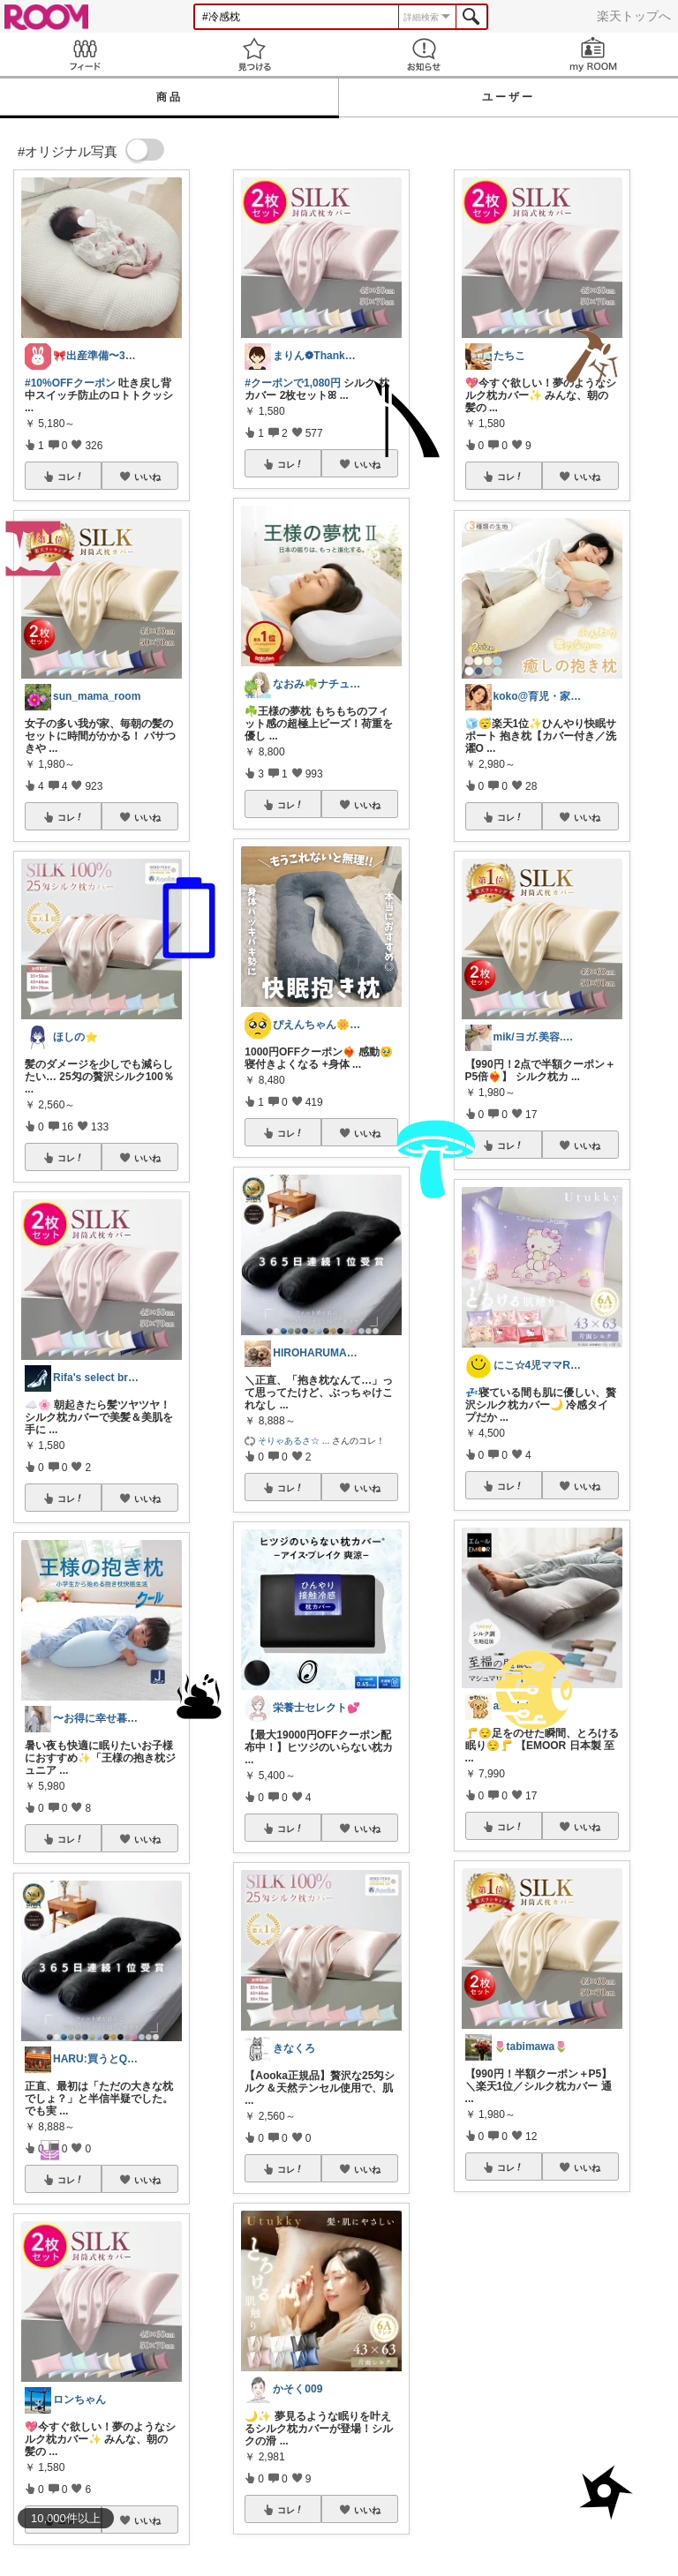 This screenshot has height=2576, width=678. I want to click on mushroom ingredient or item in a game inventory, so click(436, 1159).